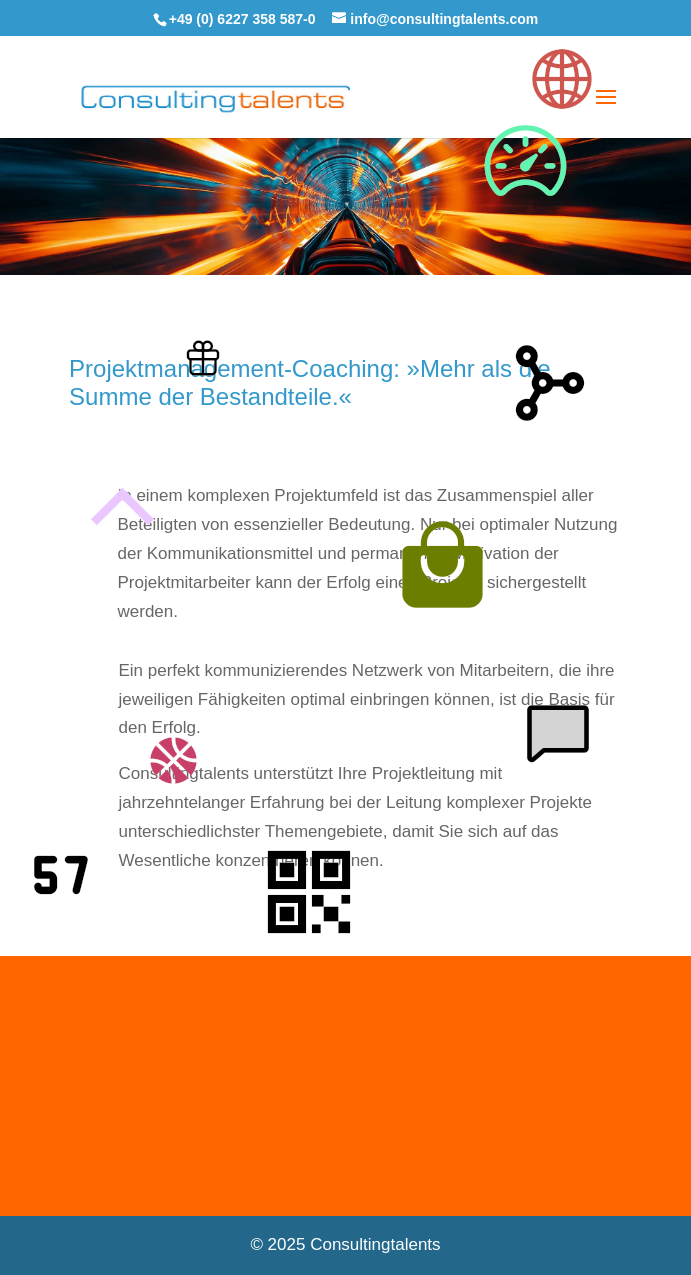  What do you see at coordinates (309, 892) in the screenshot?
I see `scan or generate a QR code` at bounding box center [309, 892].